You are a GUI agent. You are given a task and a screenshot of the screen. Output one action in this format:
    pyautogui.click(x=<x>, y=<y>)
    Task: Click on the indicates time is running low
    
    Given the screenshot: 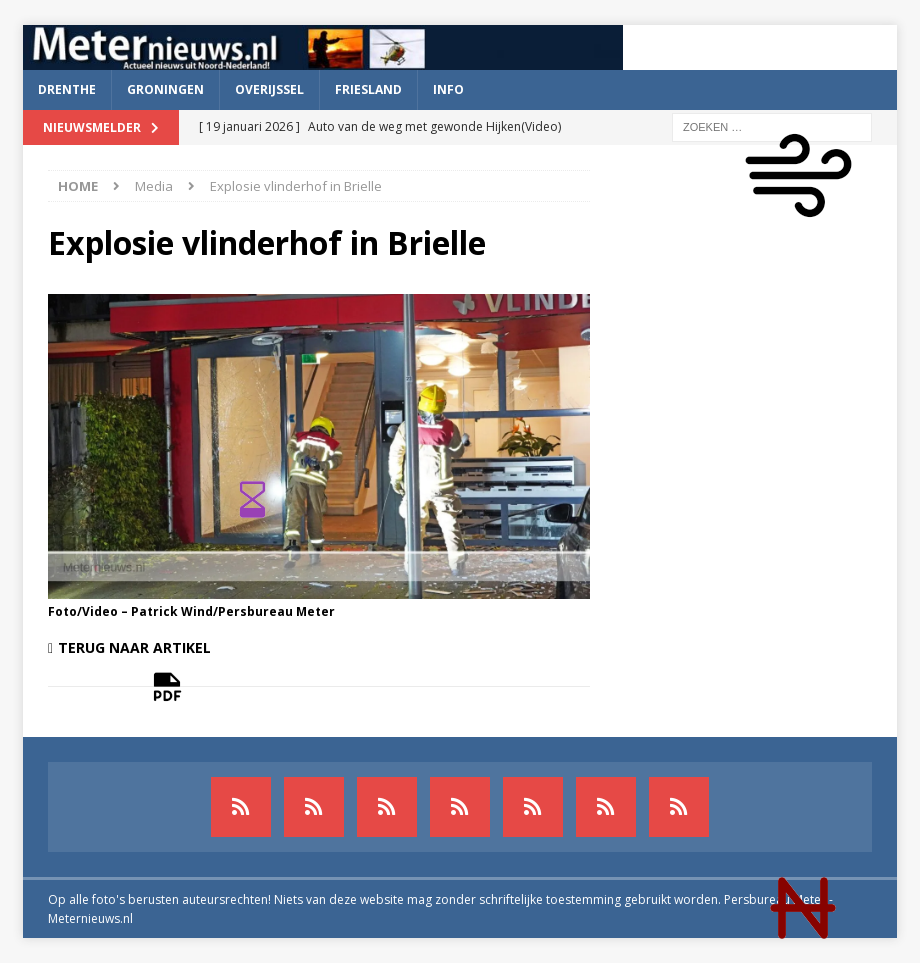 What is the action you would take?
    pyautogui.click(x=252, y=499)
    